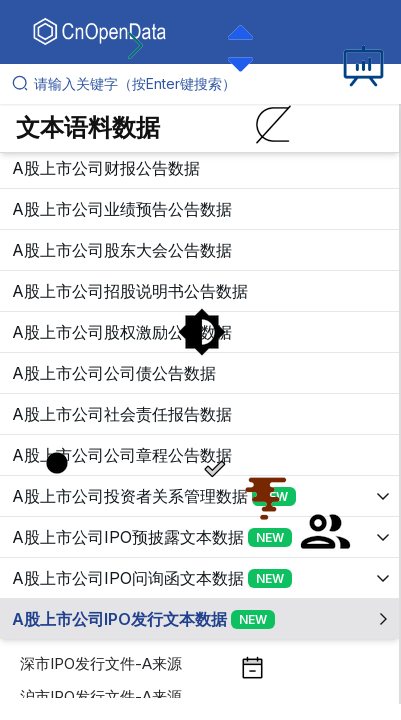 The width and height of the screenshot is (401, 720). I want to click on navigate to the next item or page, so click(135, 45).